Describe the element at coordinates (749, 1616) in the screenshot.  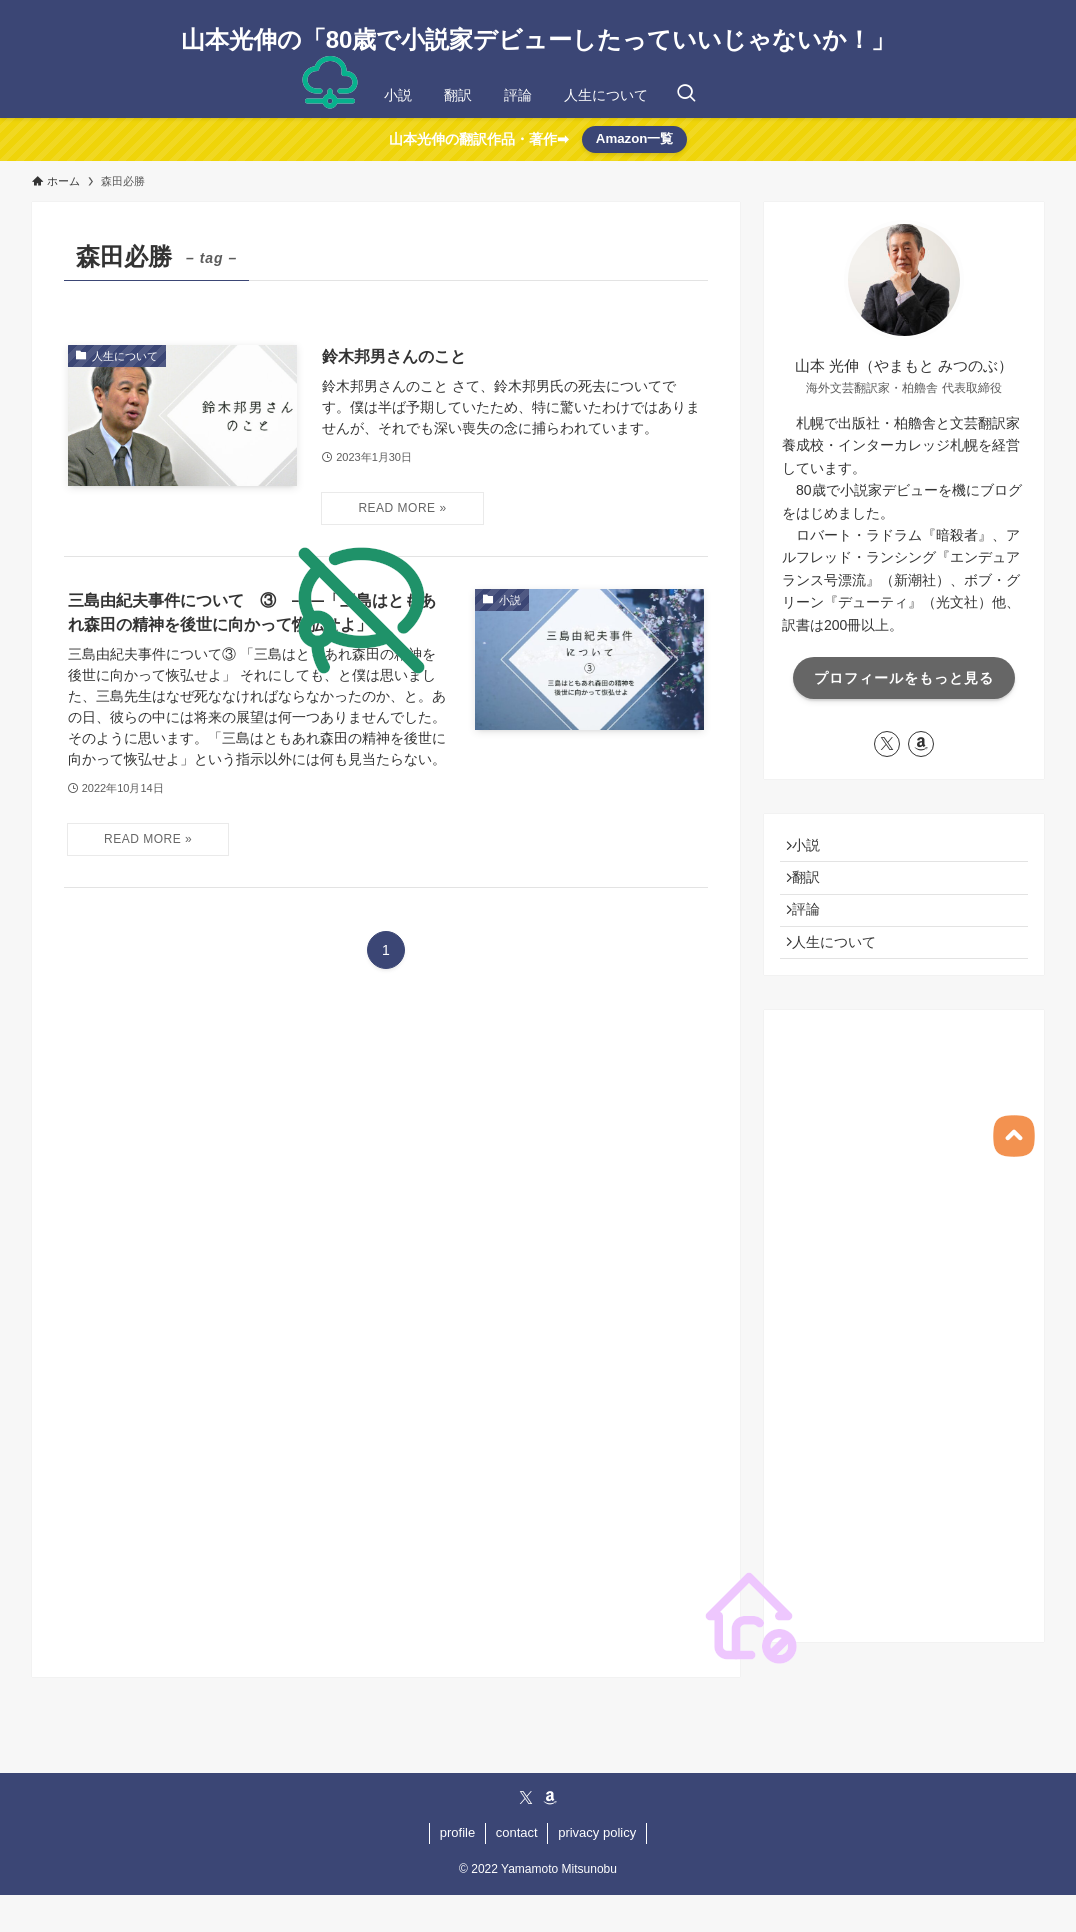
I see `cancel home or residence selection` at that location.